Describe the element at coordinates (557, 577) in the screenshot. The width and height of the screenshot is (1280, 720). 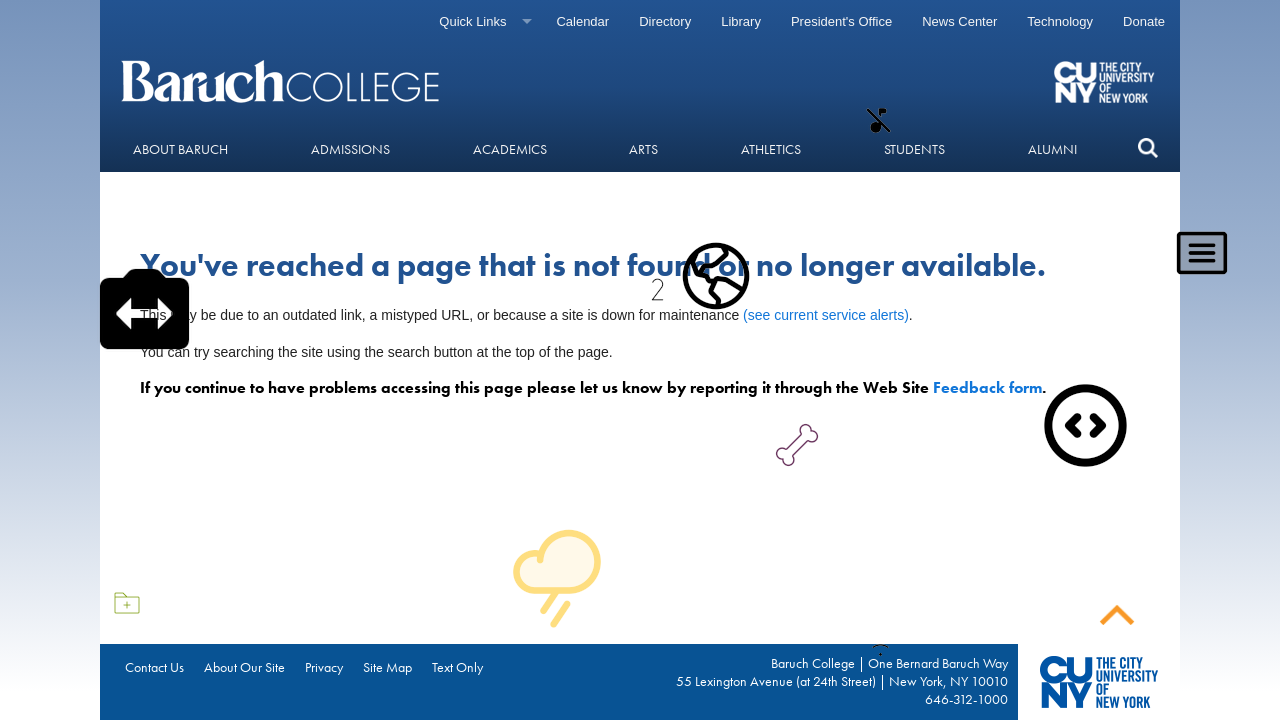
I see `indicates rainy weather conditions` at that location.